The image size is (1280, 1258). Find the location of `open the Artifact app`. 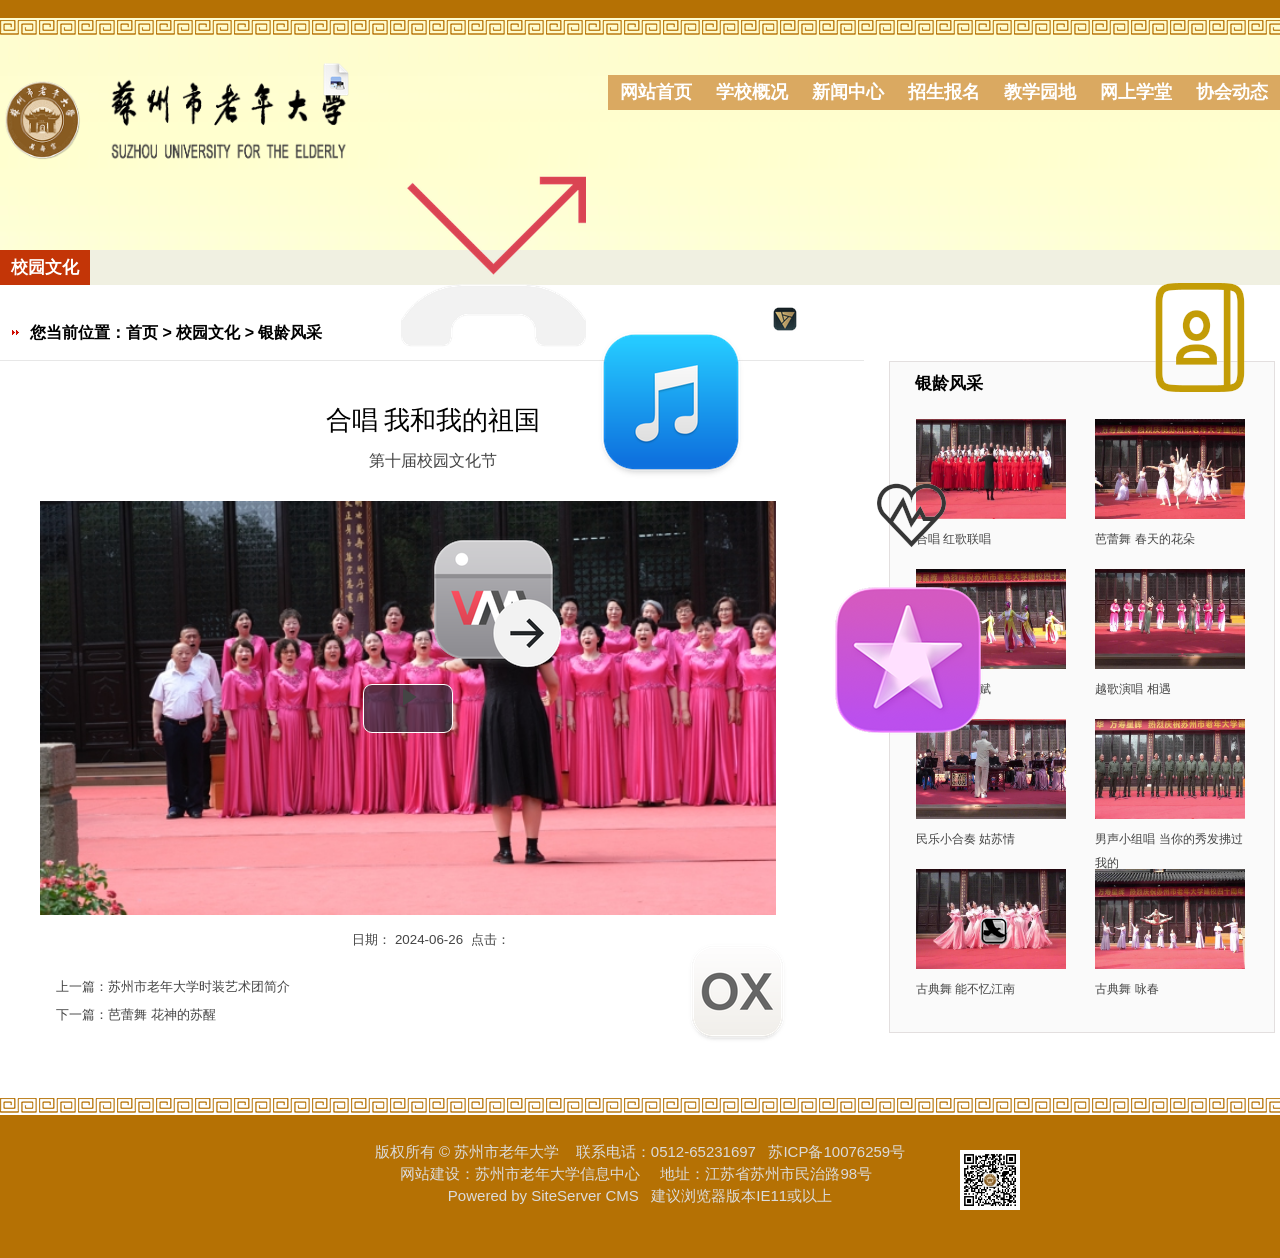

open the Artifact app is located at coordinates (785, 319).